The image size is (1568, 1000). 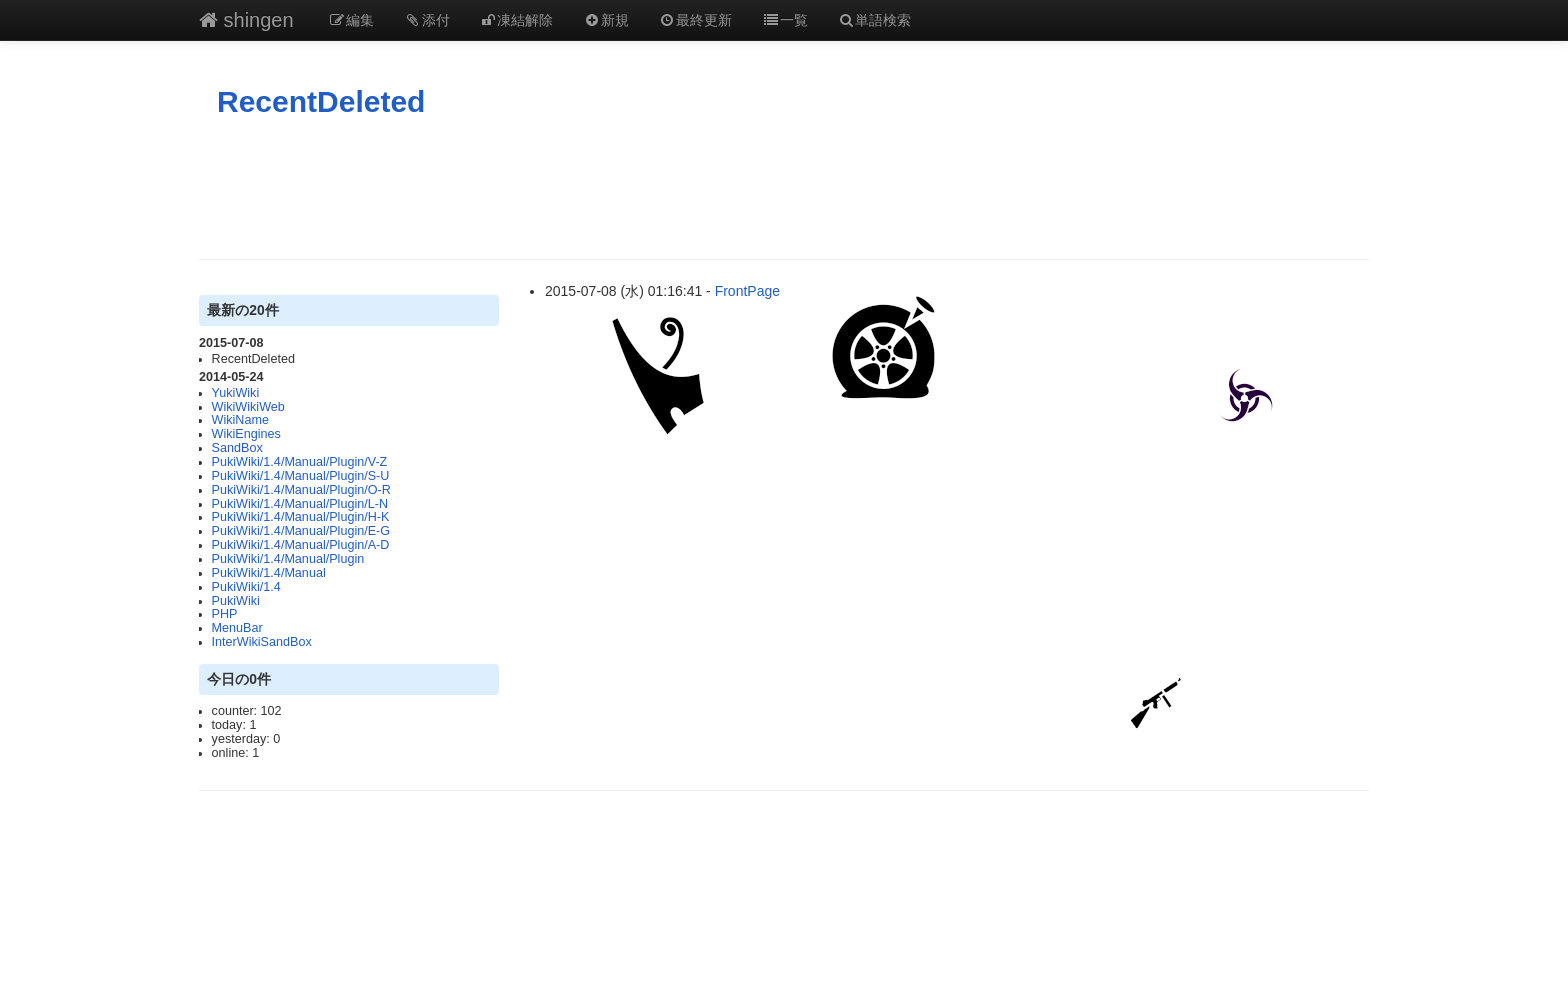 What do you see at coordinates (1156, 703) in the screenshot?
I see `select thompson submachine gun weapon` at bounding box center [1156, 703].